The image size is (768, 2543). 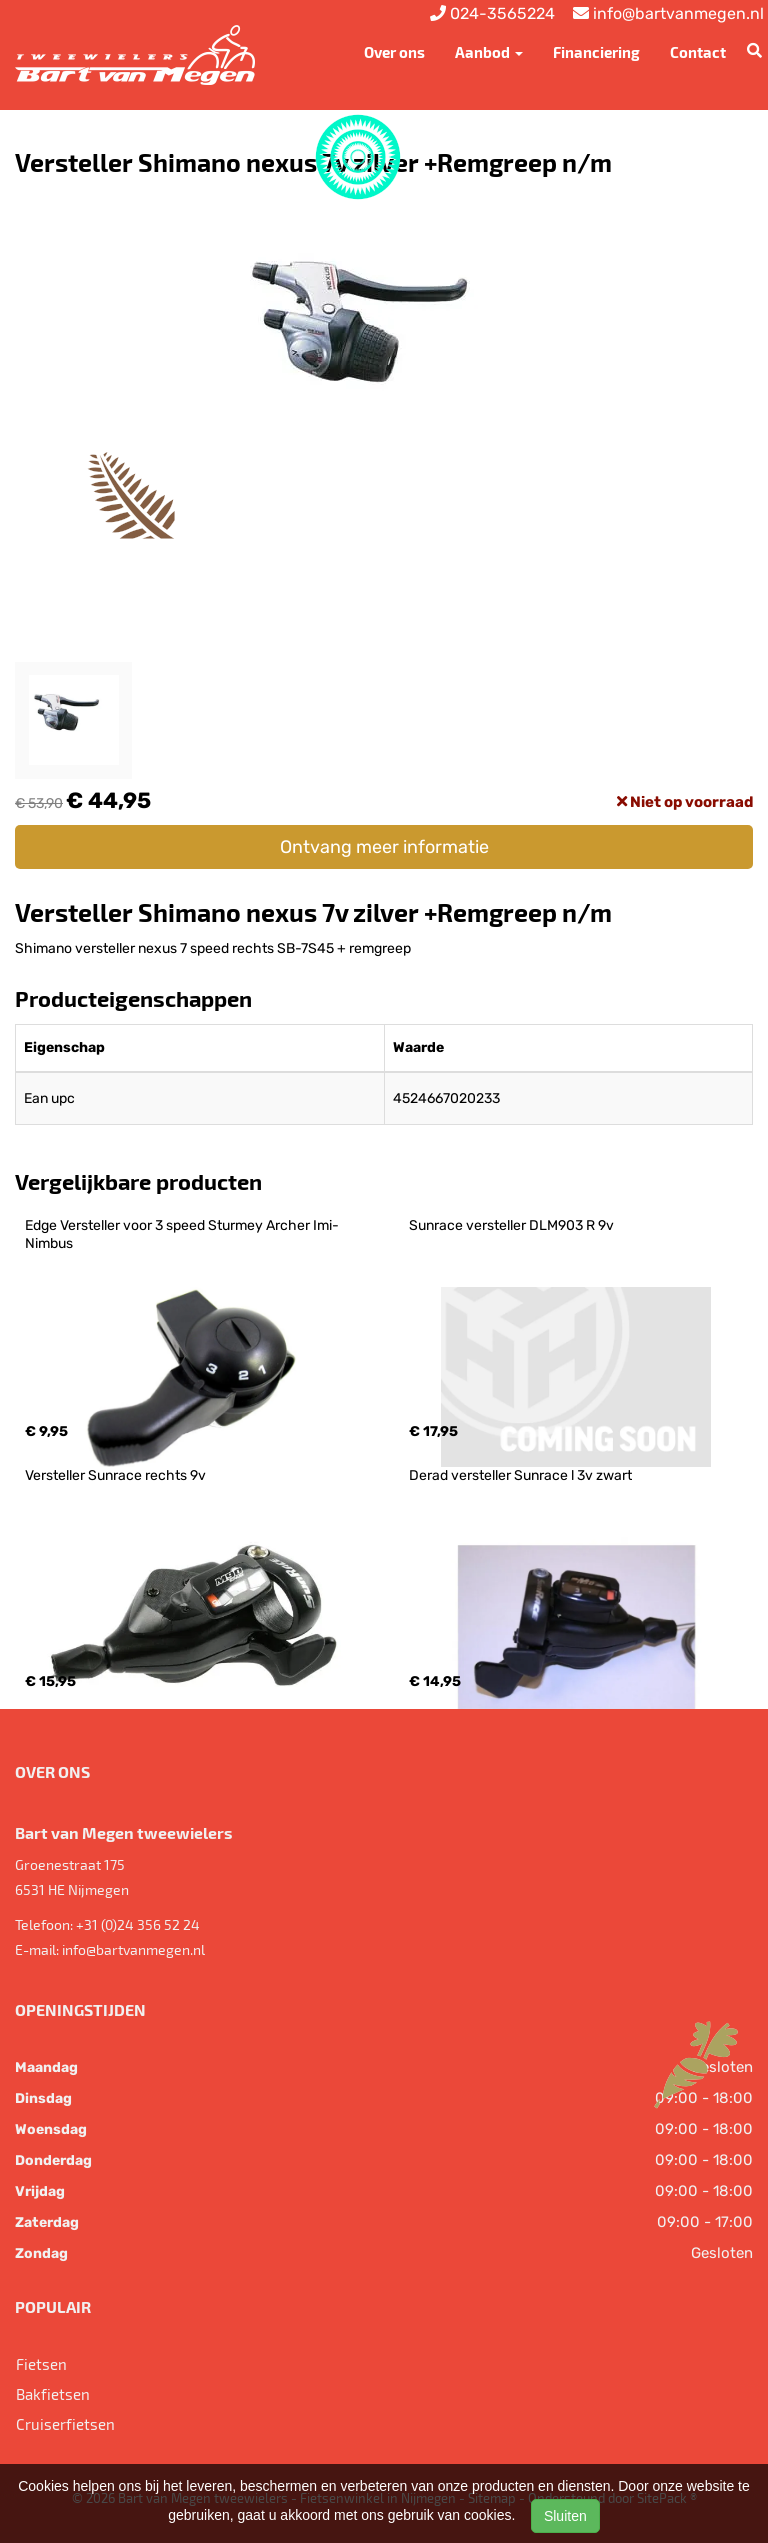 What do you see at coordinates (358, 157) in the screenshot?
I see `decorative mandala or loading spinner element` at bounding box center [358, 157].